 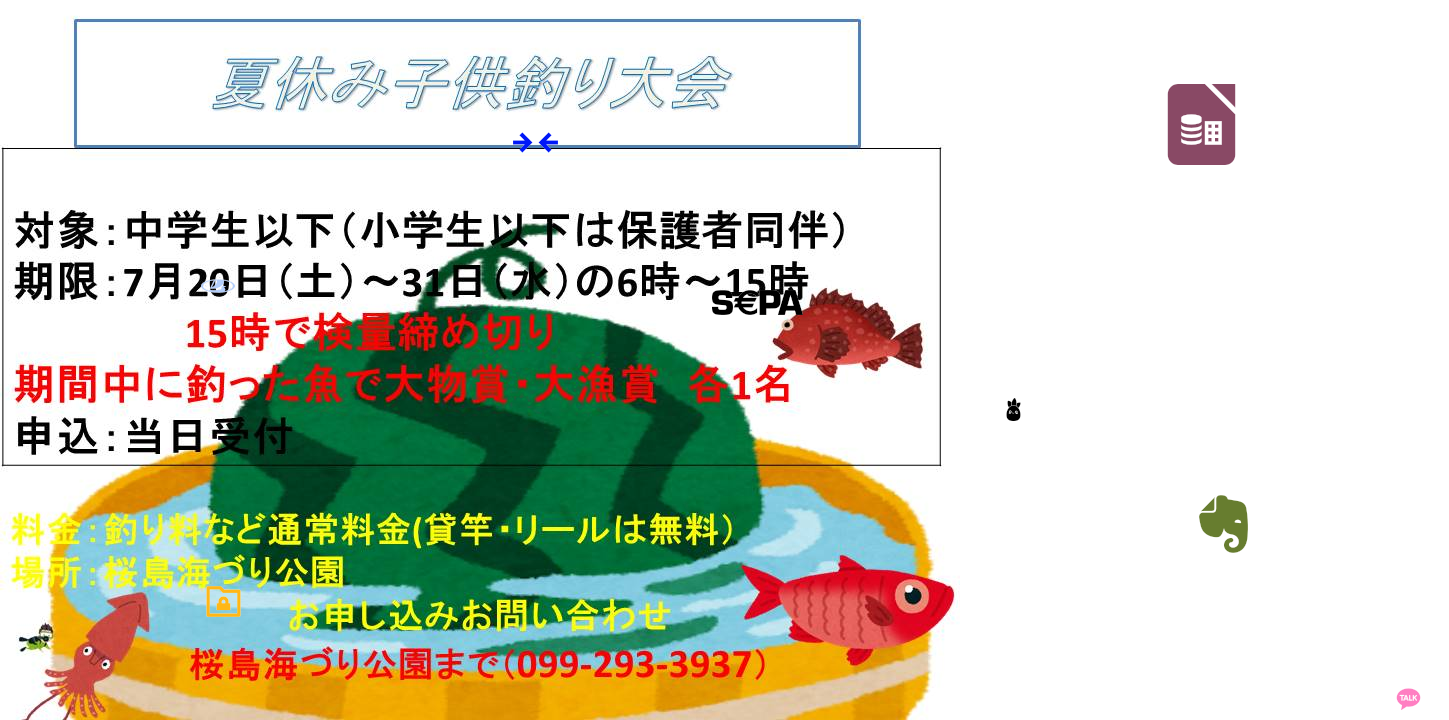 I want to click on open LibreOffice Base database application, so click(x=1201, y=124).